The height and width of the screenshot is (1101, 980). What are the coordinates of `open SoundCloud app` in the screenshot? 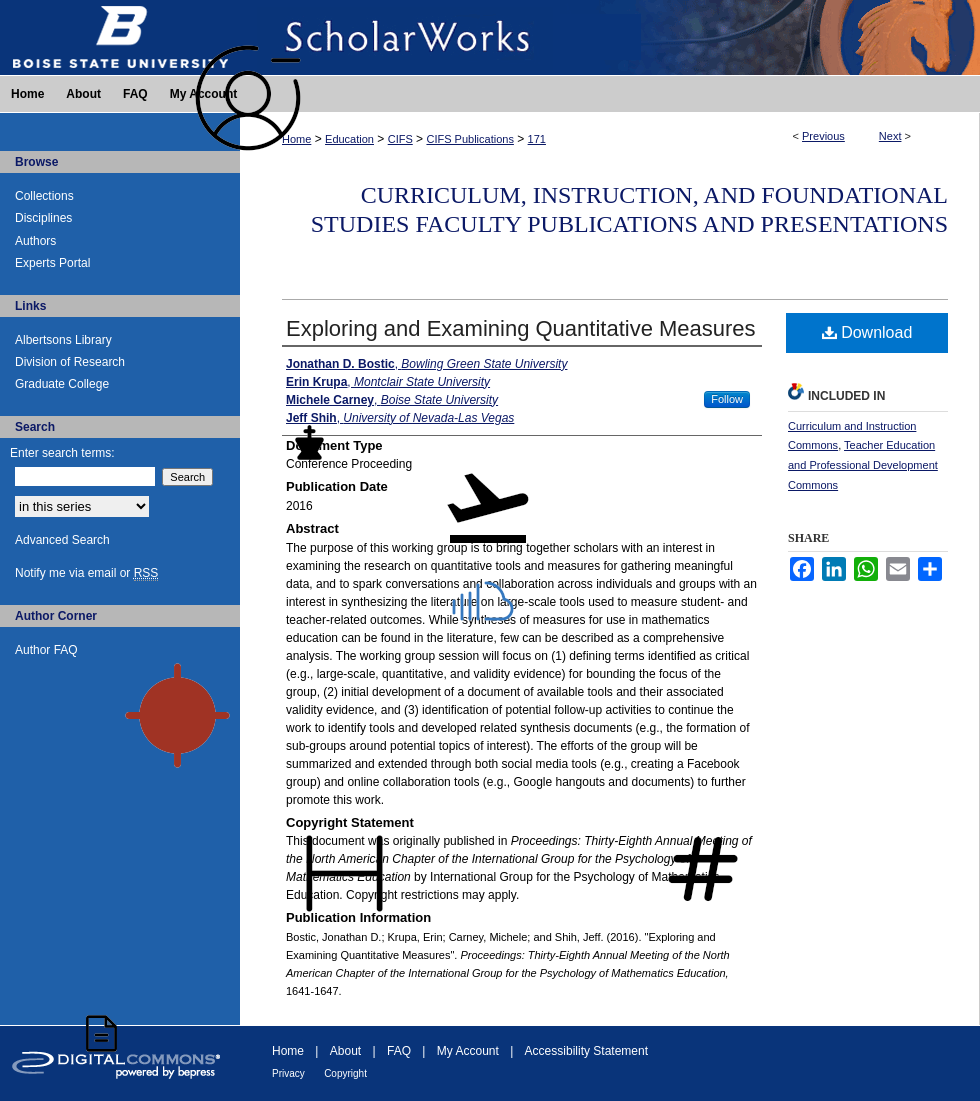 It's located at (482, 603).